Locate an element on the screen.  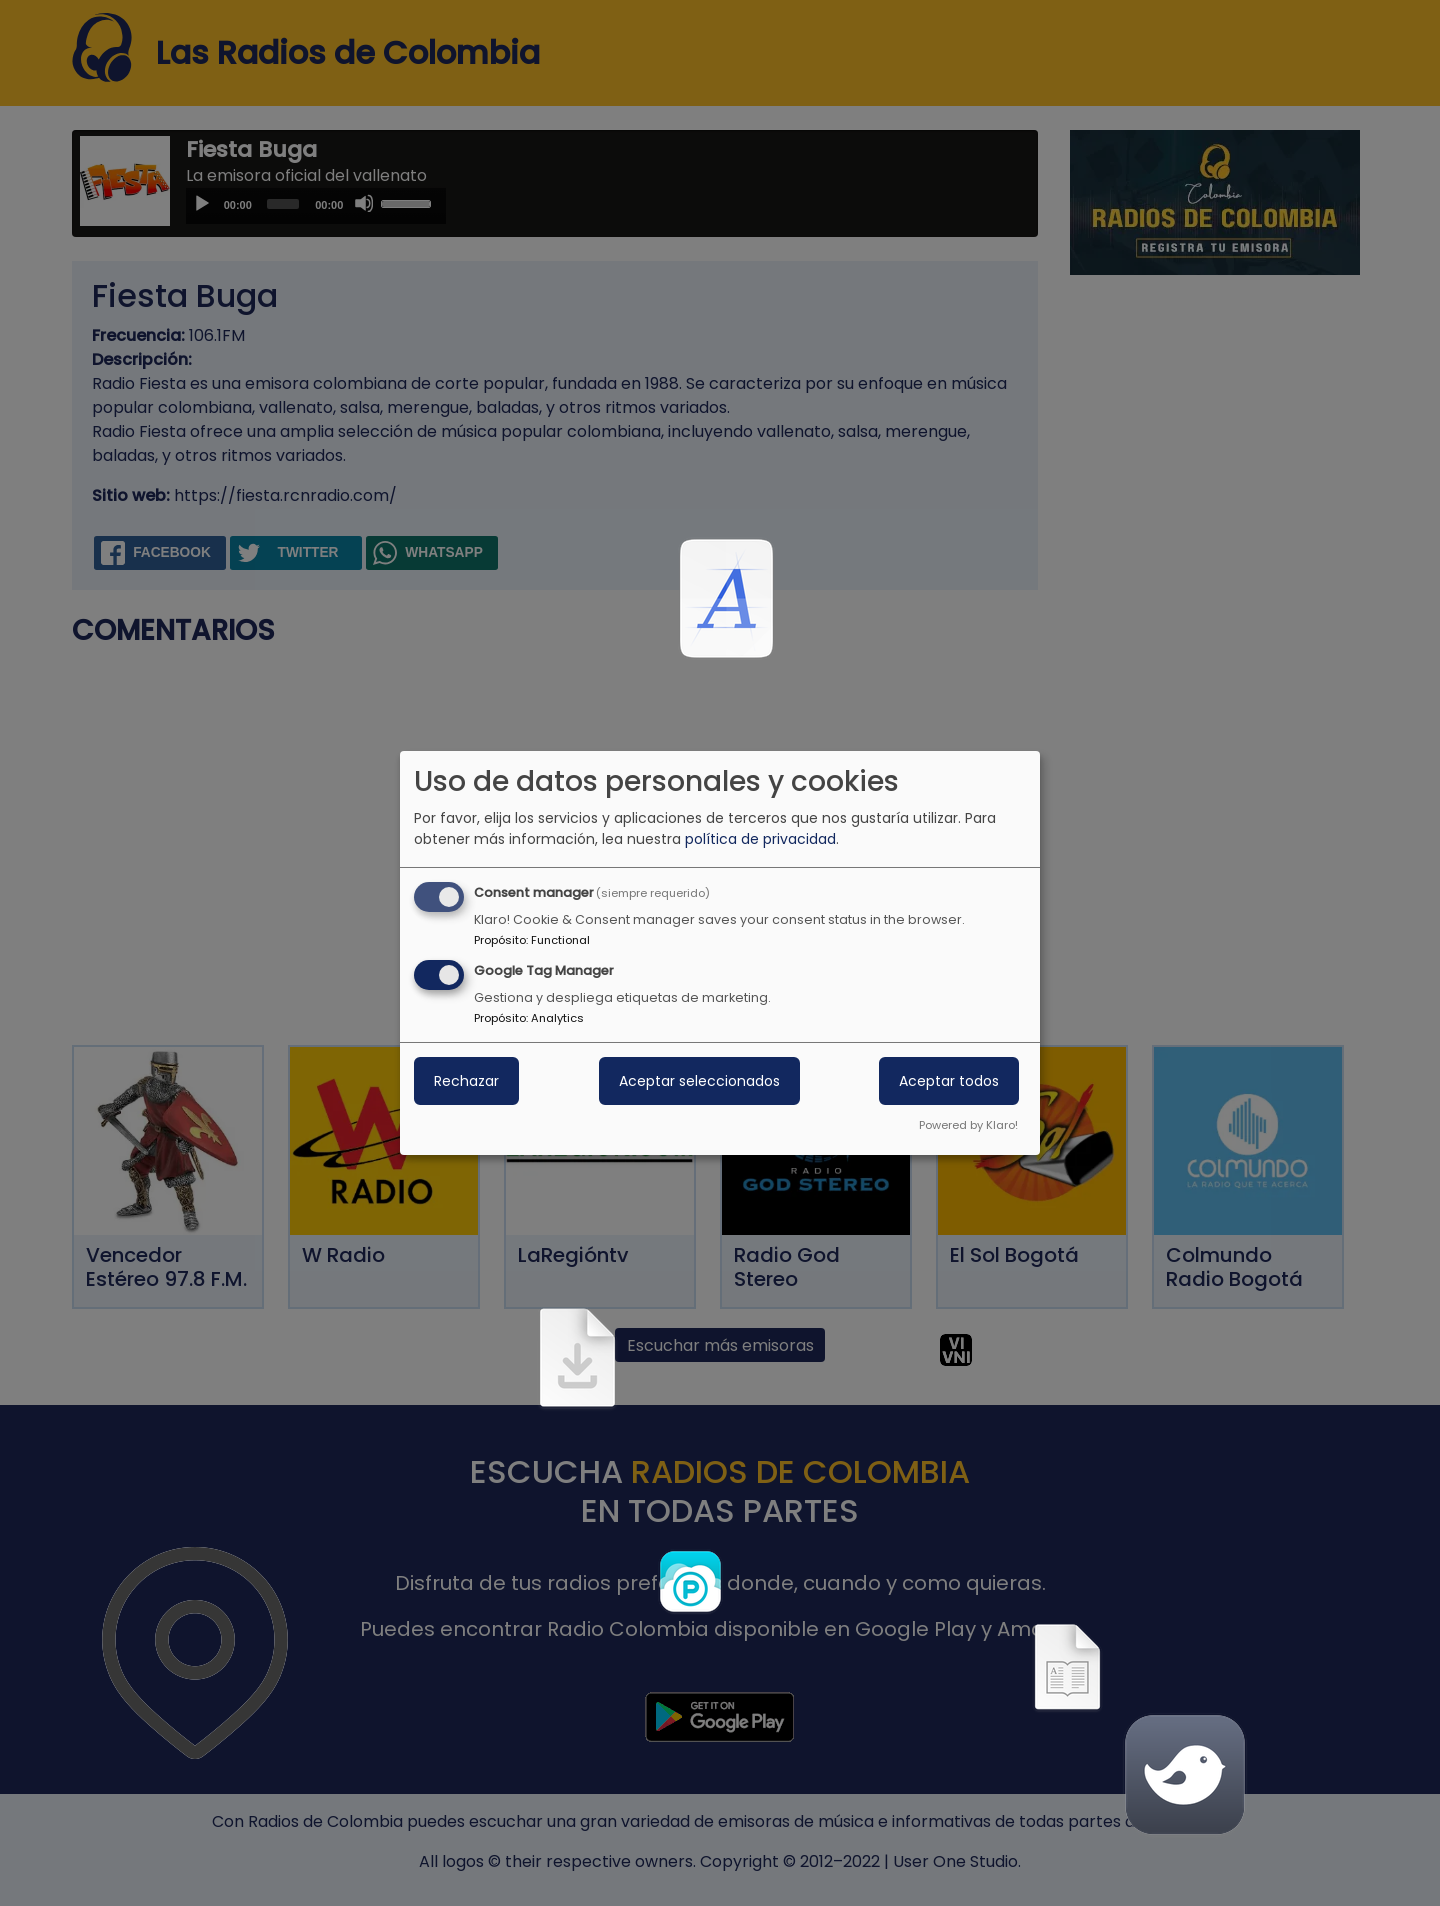
open a font file is located at coordinates (726, 598).